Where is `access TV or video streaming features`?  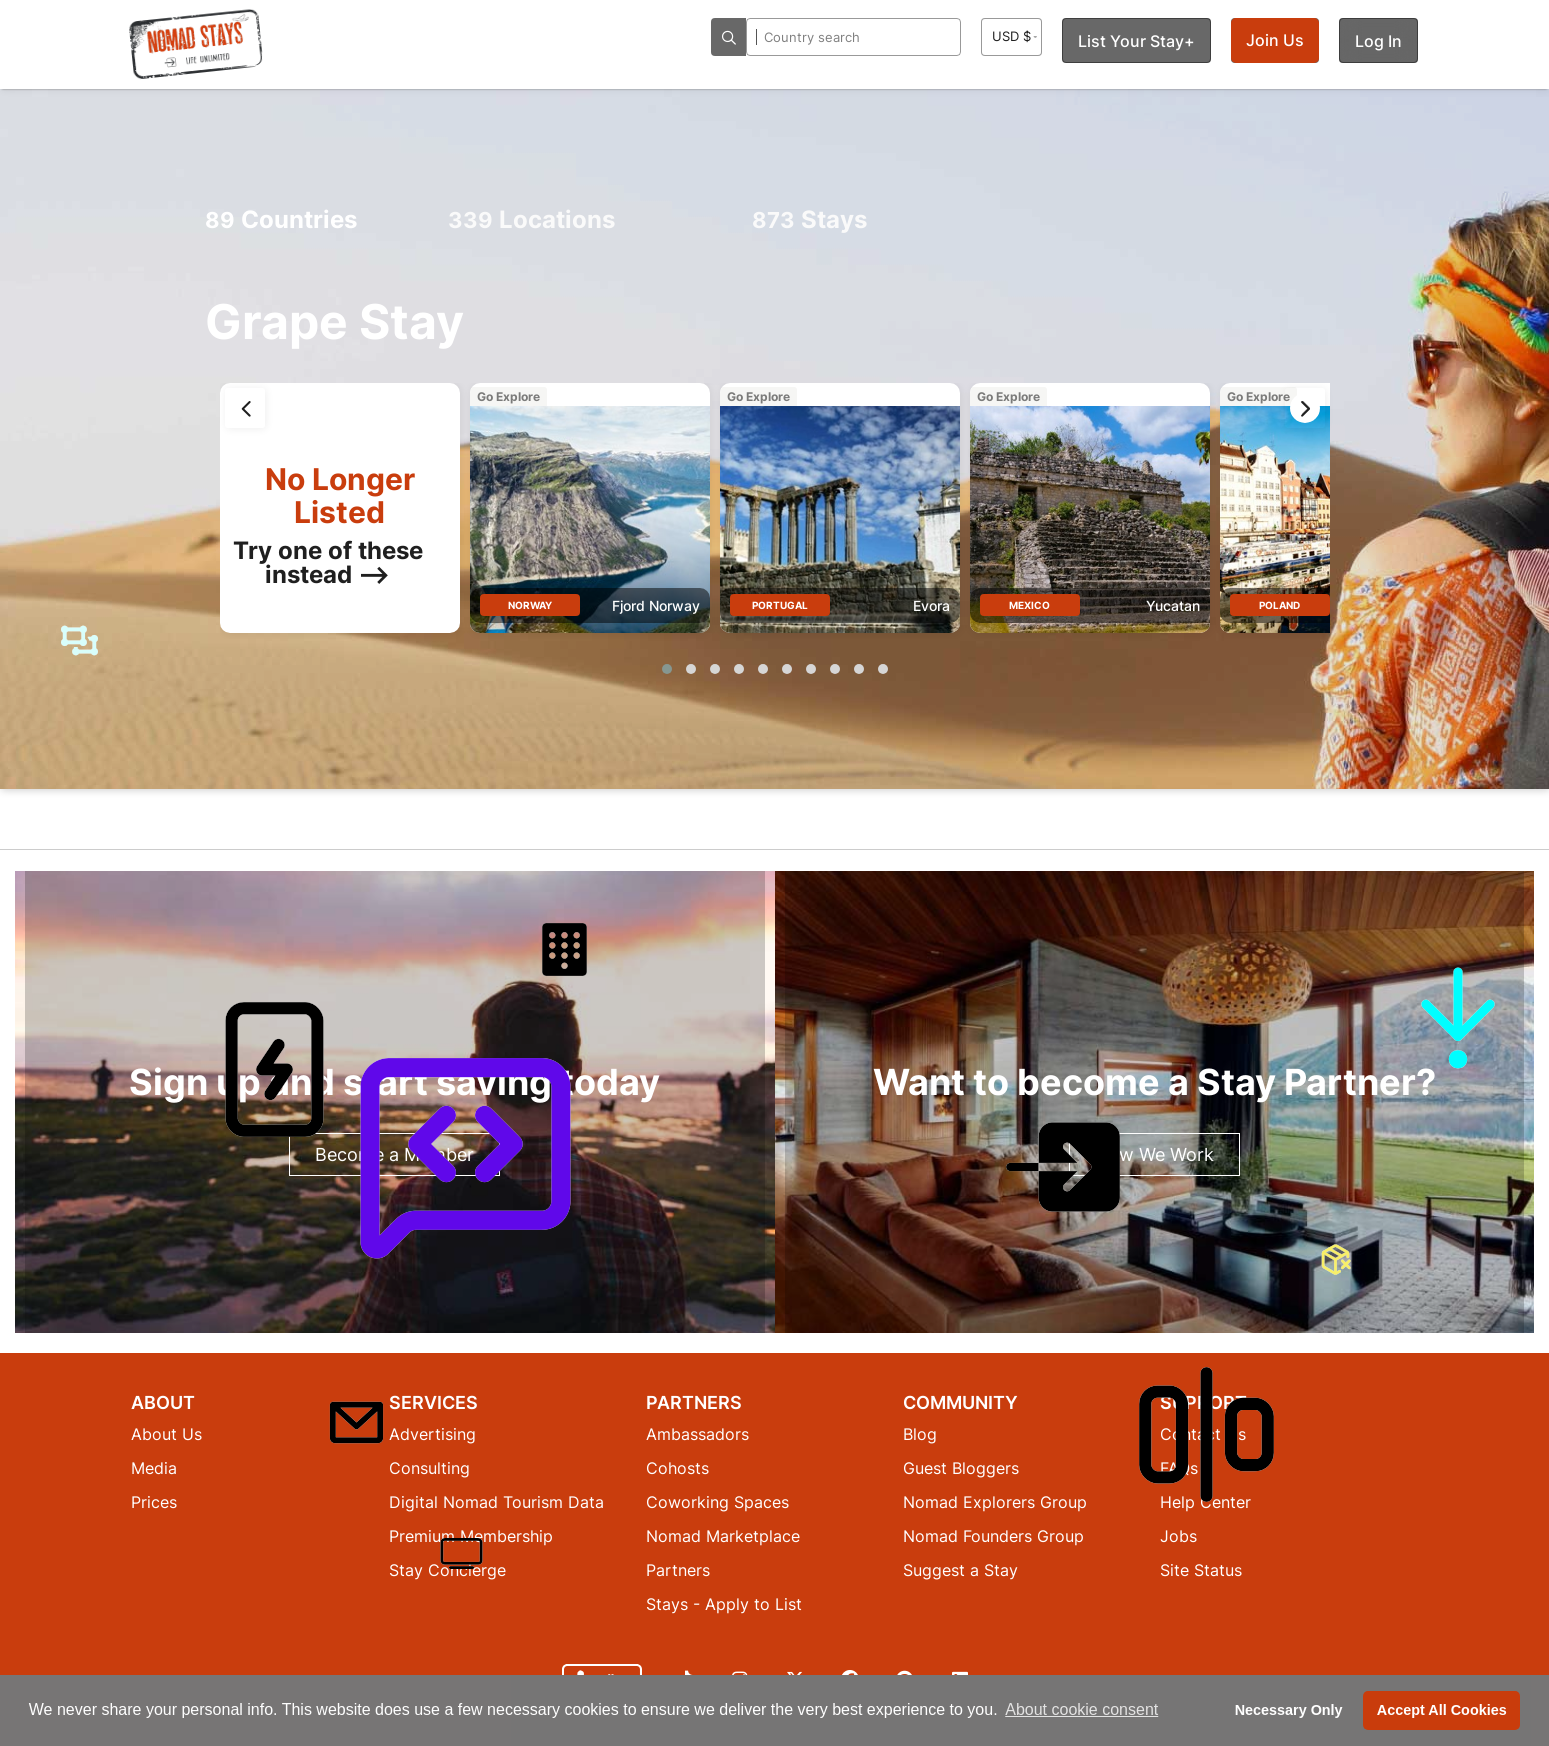
access TV or video streaming features is located at coordinates (461, 1553).